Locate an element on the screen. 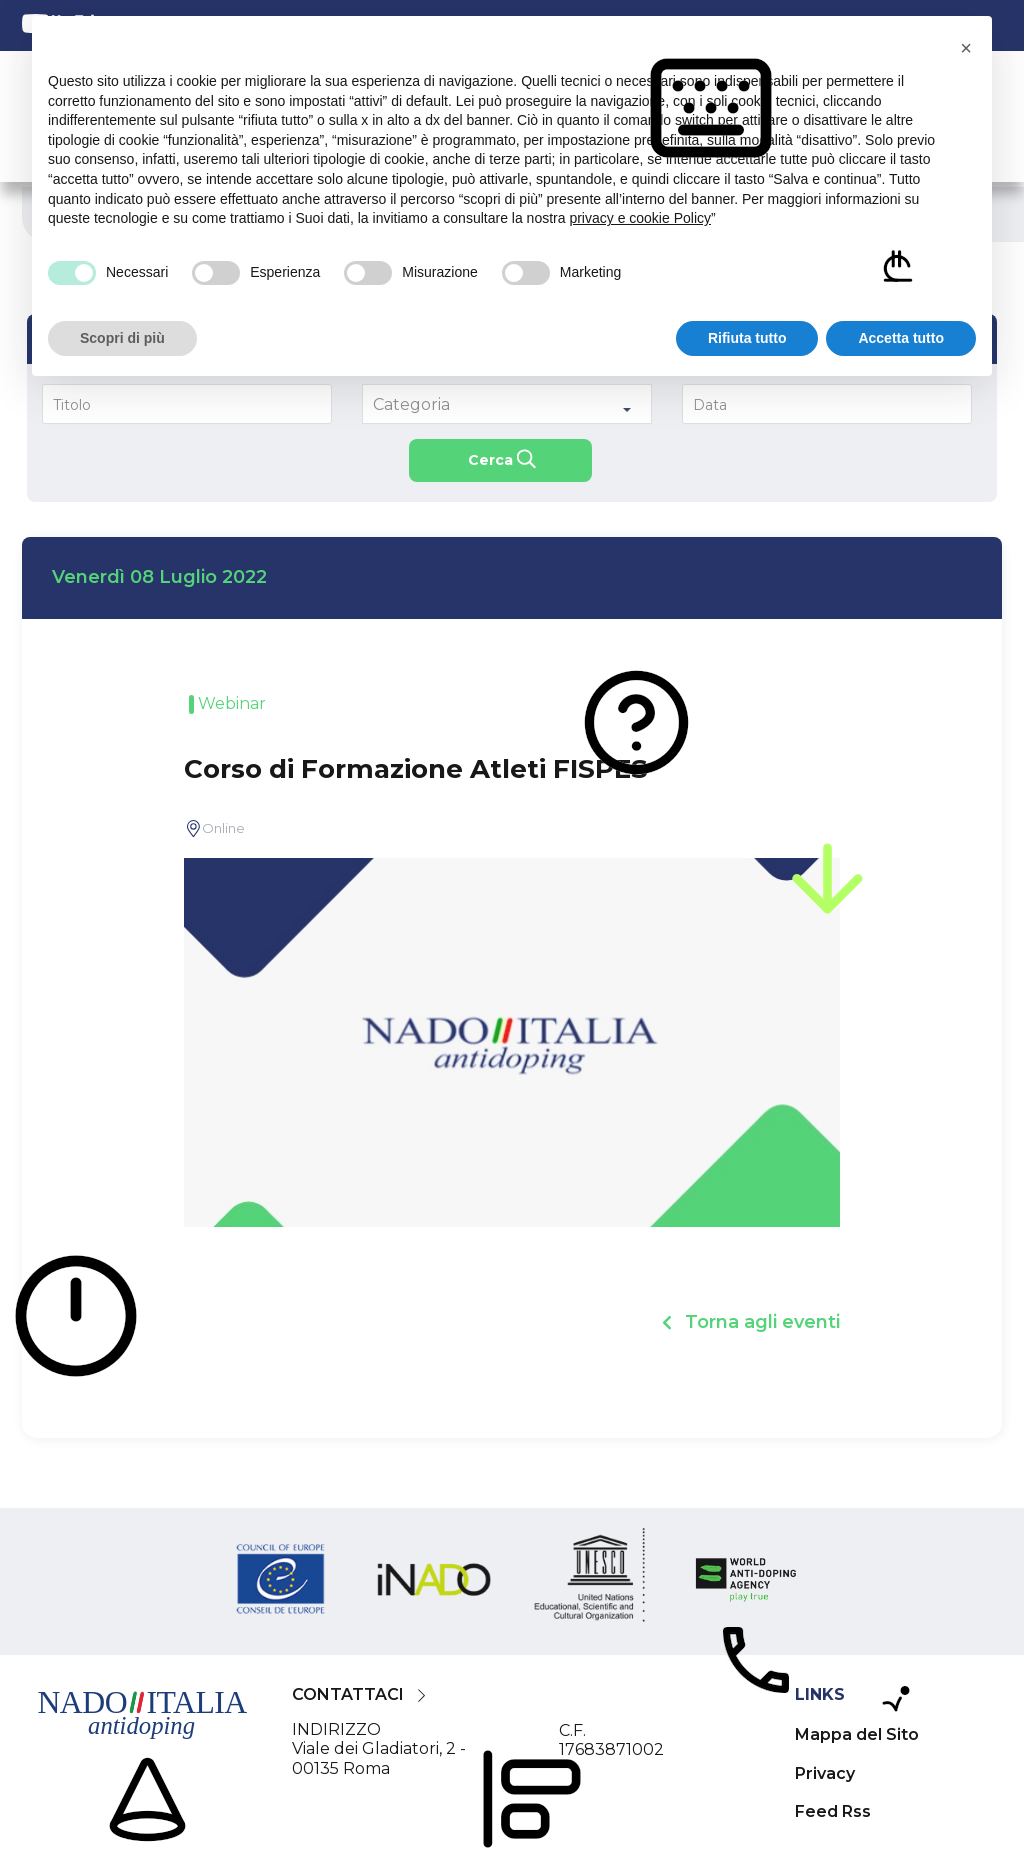 The height and width of the screenshot is (1867, 1024). align items to the start vertically is located at coordinates (532, 1799).